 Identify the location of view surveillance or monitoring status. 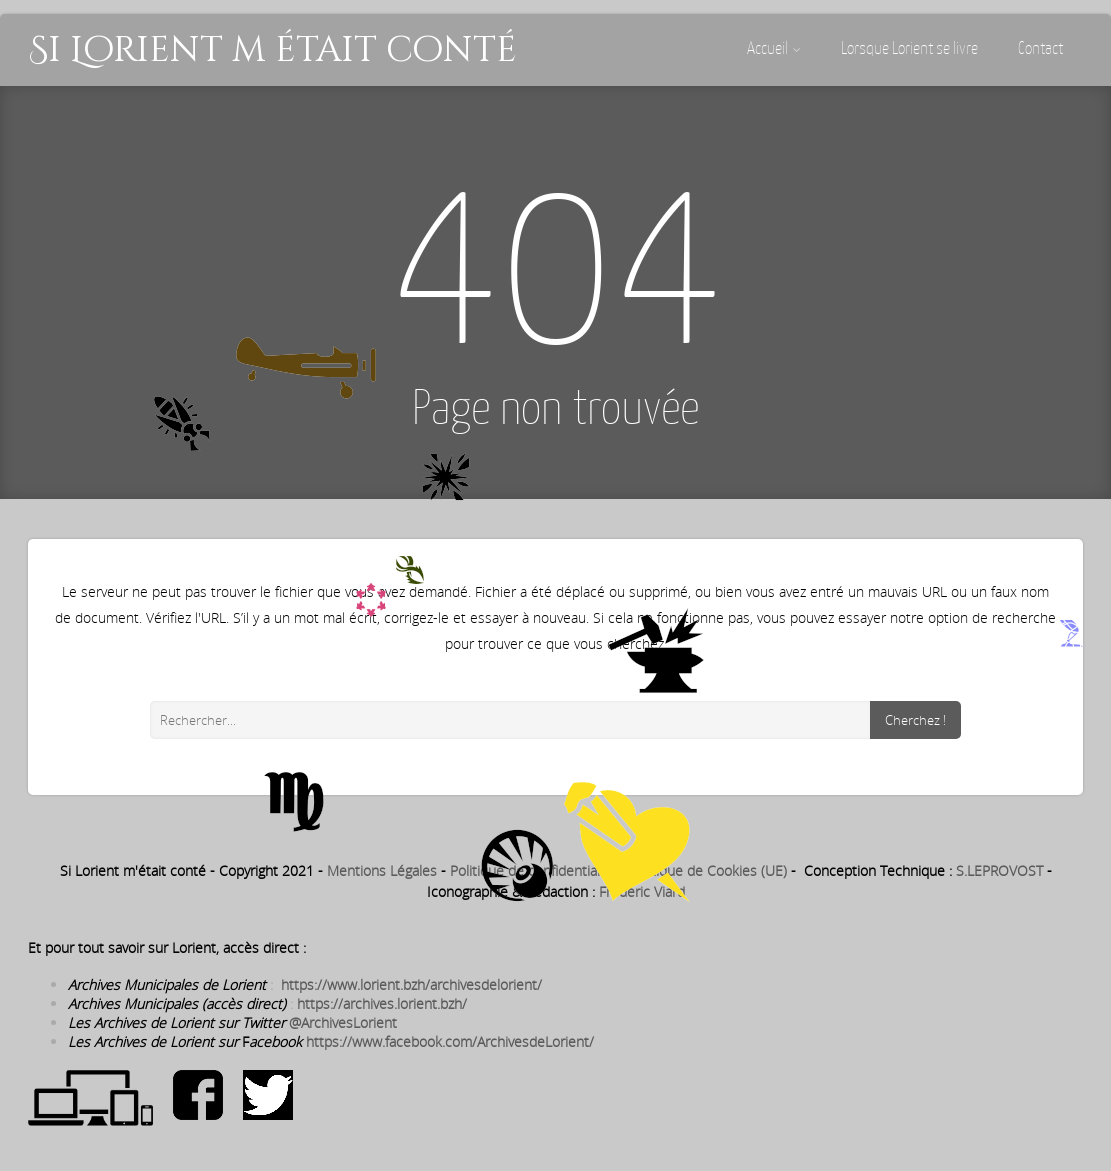
(517, 865).